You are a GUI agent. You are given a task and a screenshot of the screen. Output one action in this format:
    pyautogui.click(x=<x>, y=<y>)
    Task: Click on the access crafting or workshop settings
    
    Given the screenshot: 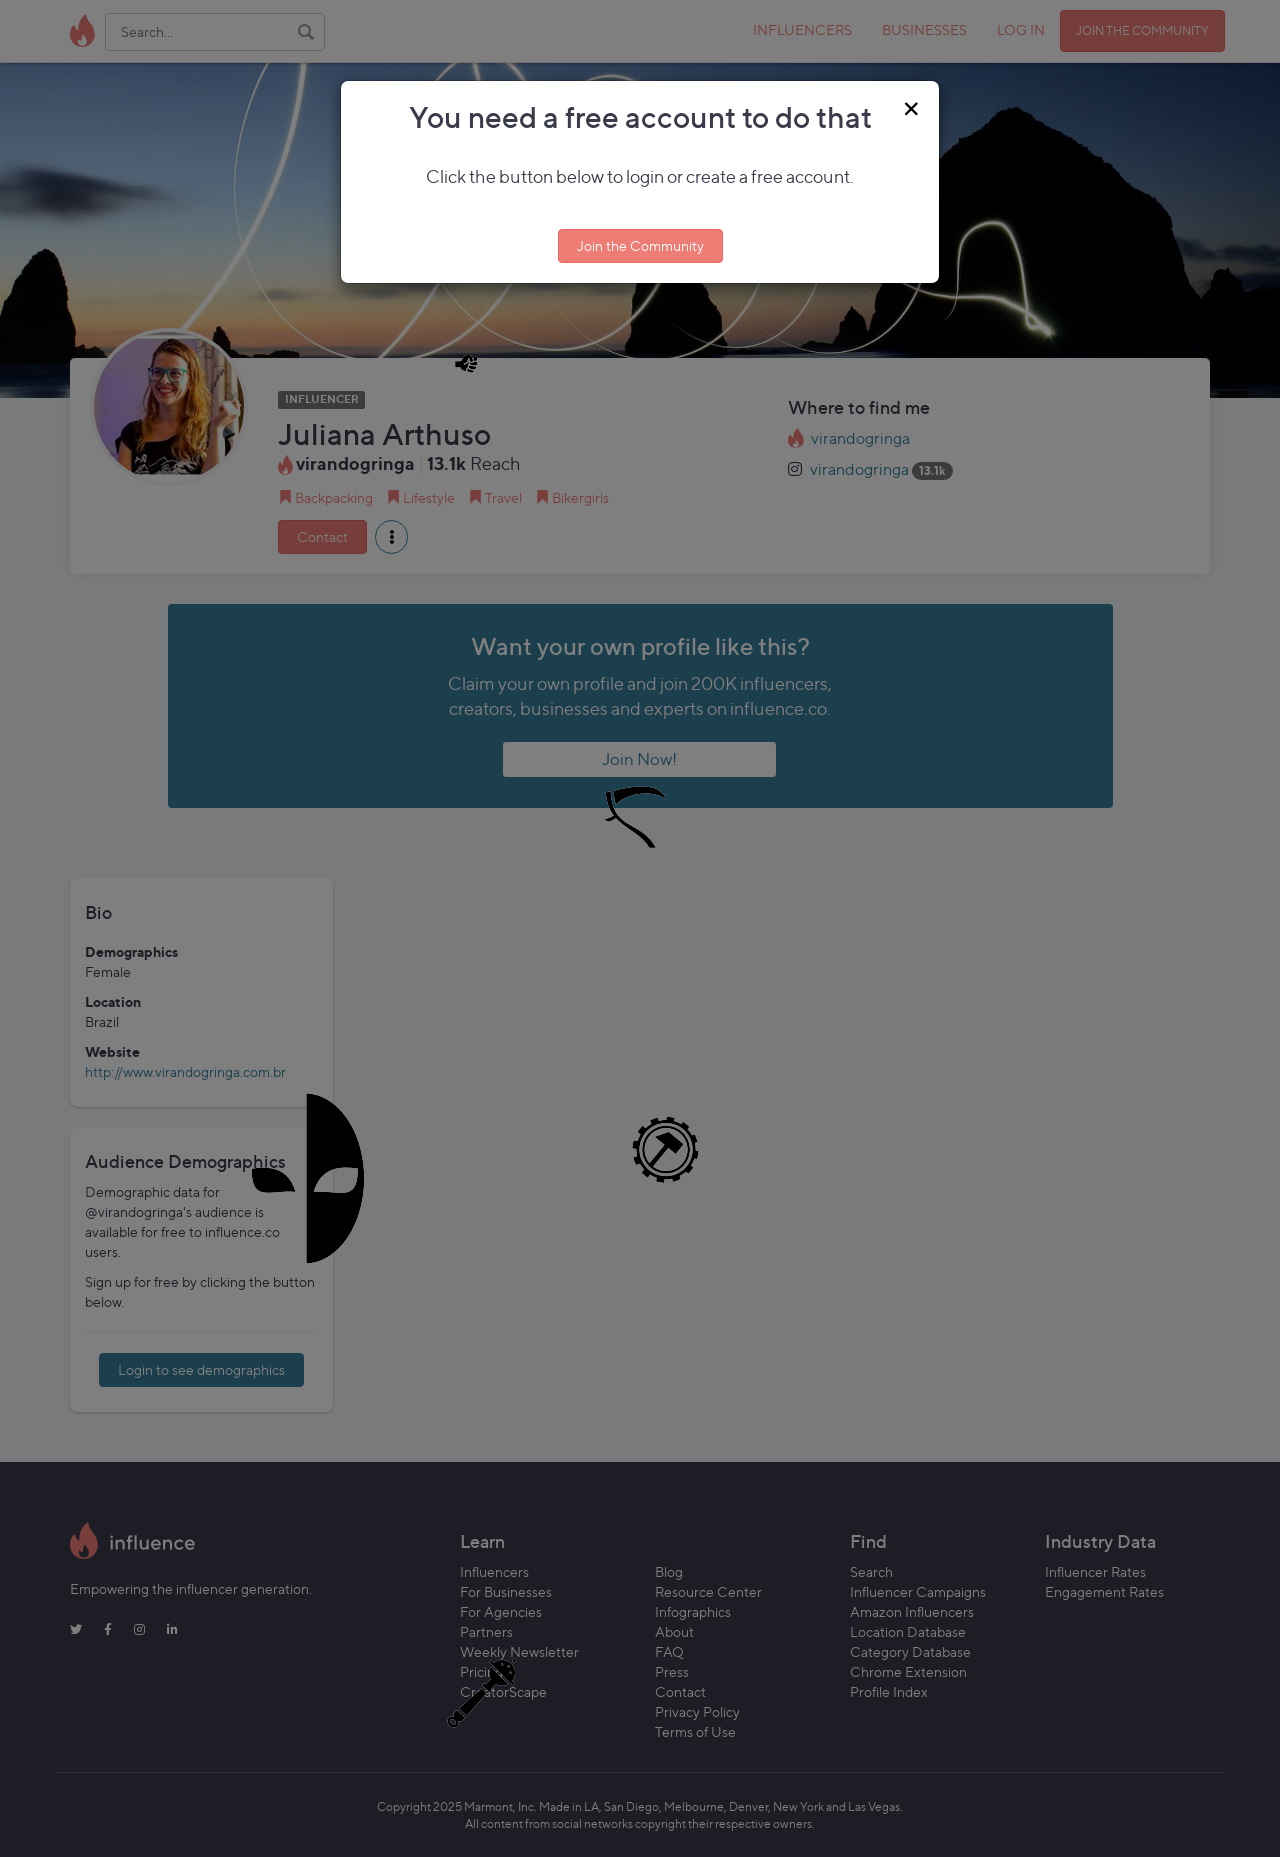 What is the action you would take?
    pyautogui.click(x=665, y=1149)
    